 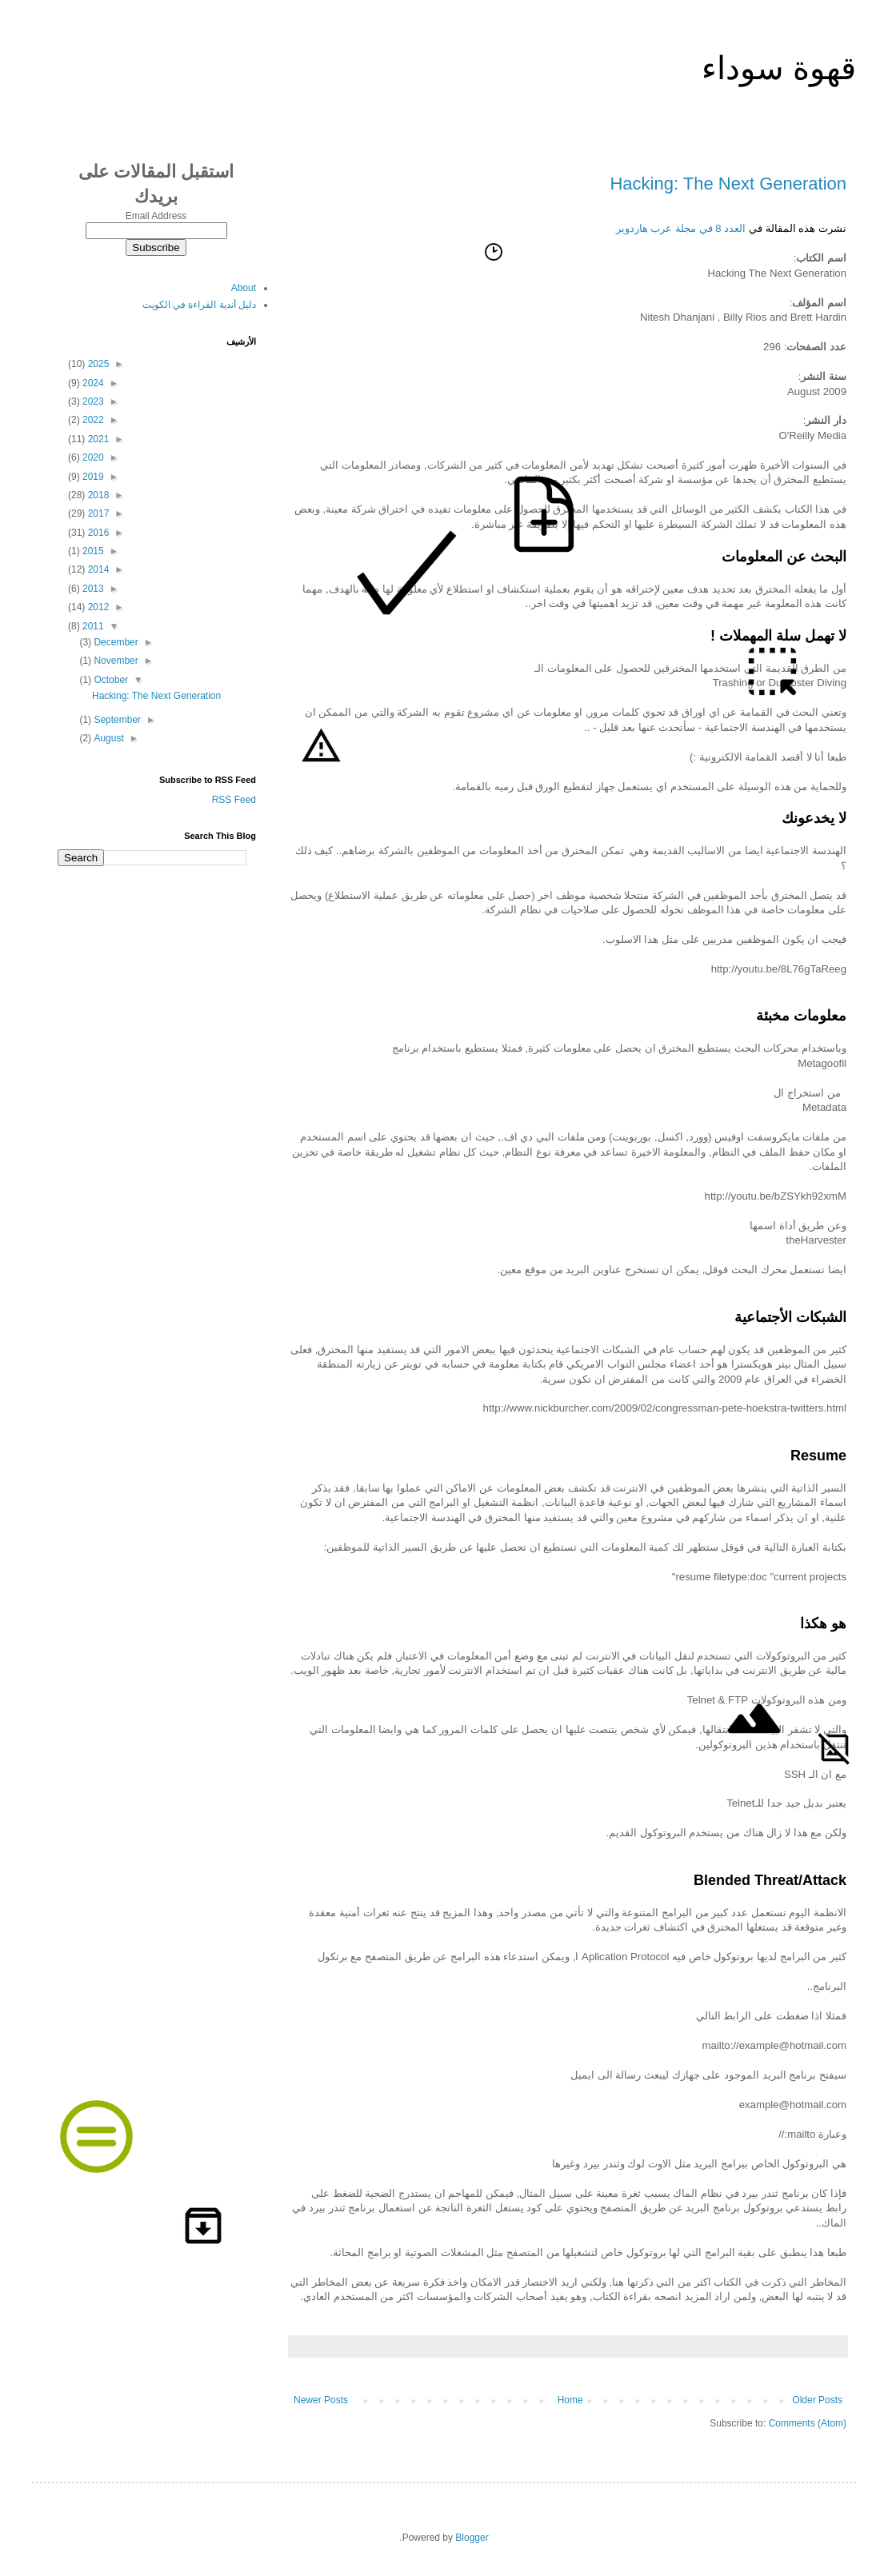 I want to click on indicates a warning or potential issue, so click(x=321, y=745).